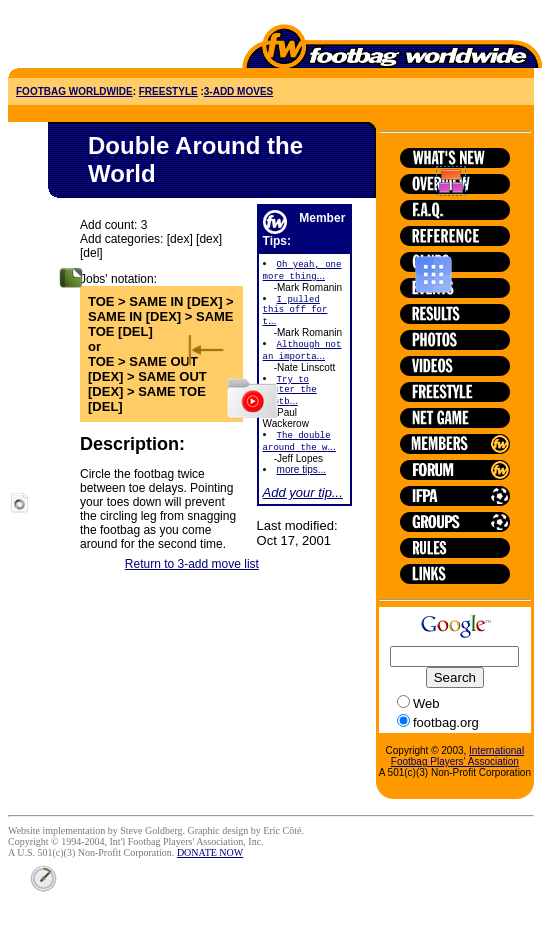  What do you see at coordinates (433, 274) in the screenshot?
I see `view all applications` at bounding box center [433, 274].